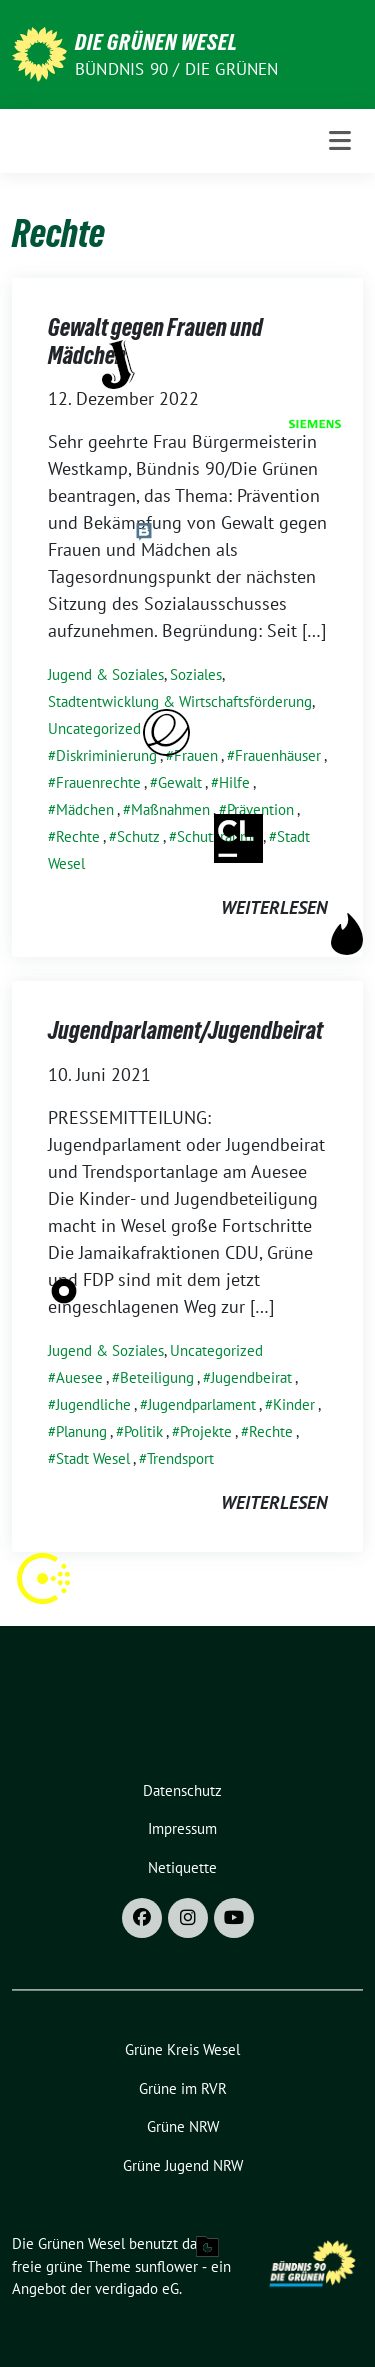  Describe the element at coordinates (238, 838) in the screenshot. I see `open CLion IDE` at that location.